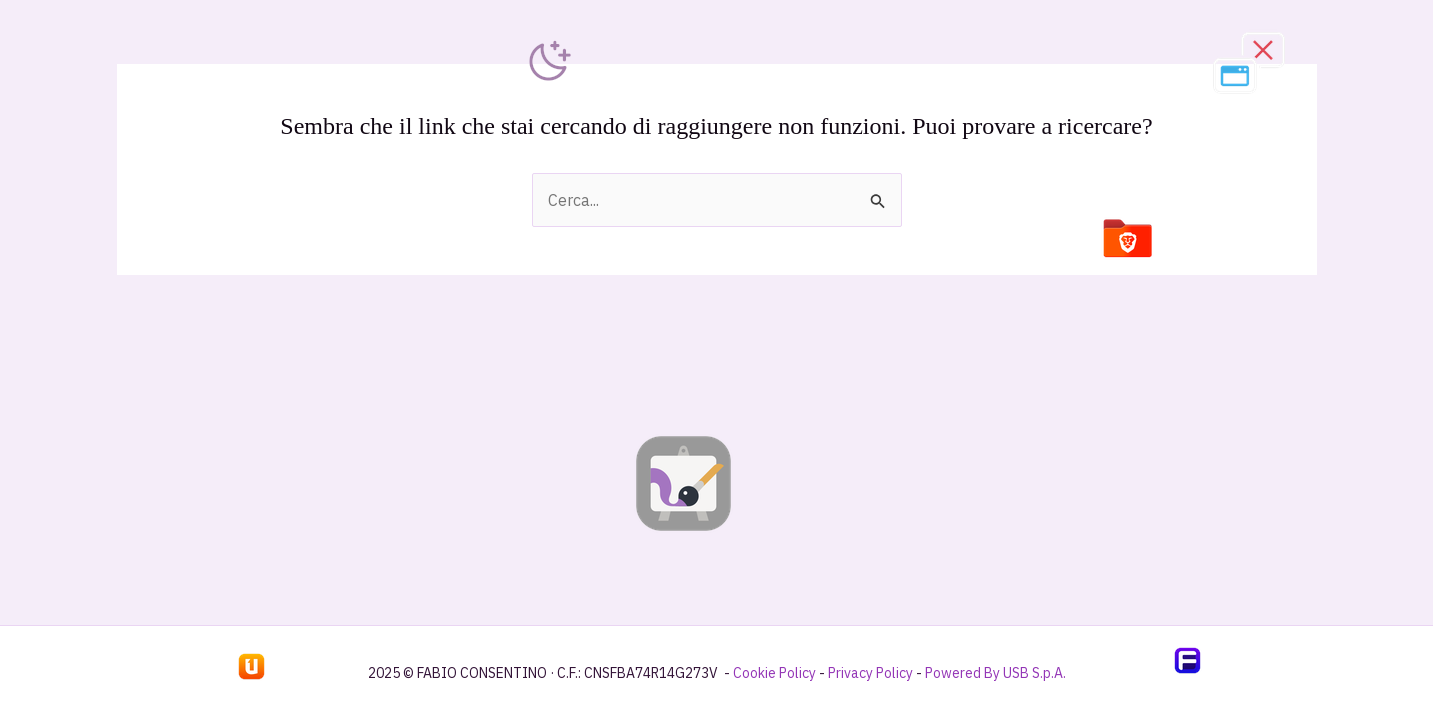 The height and width of the screenshot is (720, 1433). Describe the element at coordinates (683, 483) in the screenshot. I see `create or design a new software project` at that location.